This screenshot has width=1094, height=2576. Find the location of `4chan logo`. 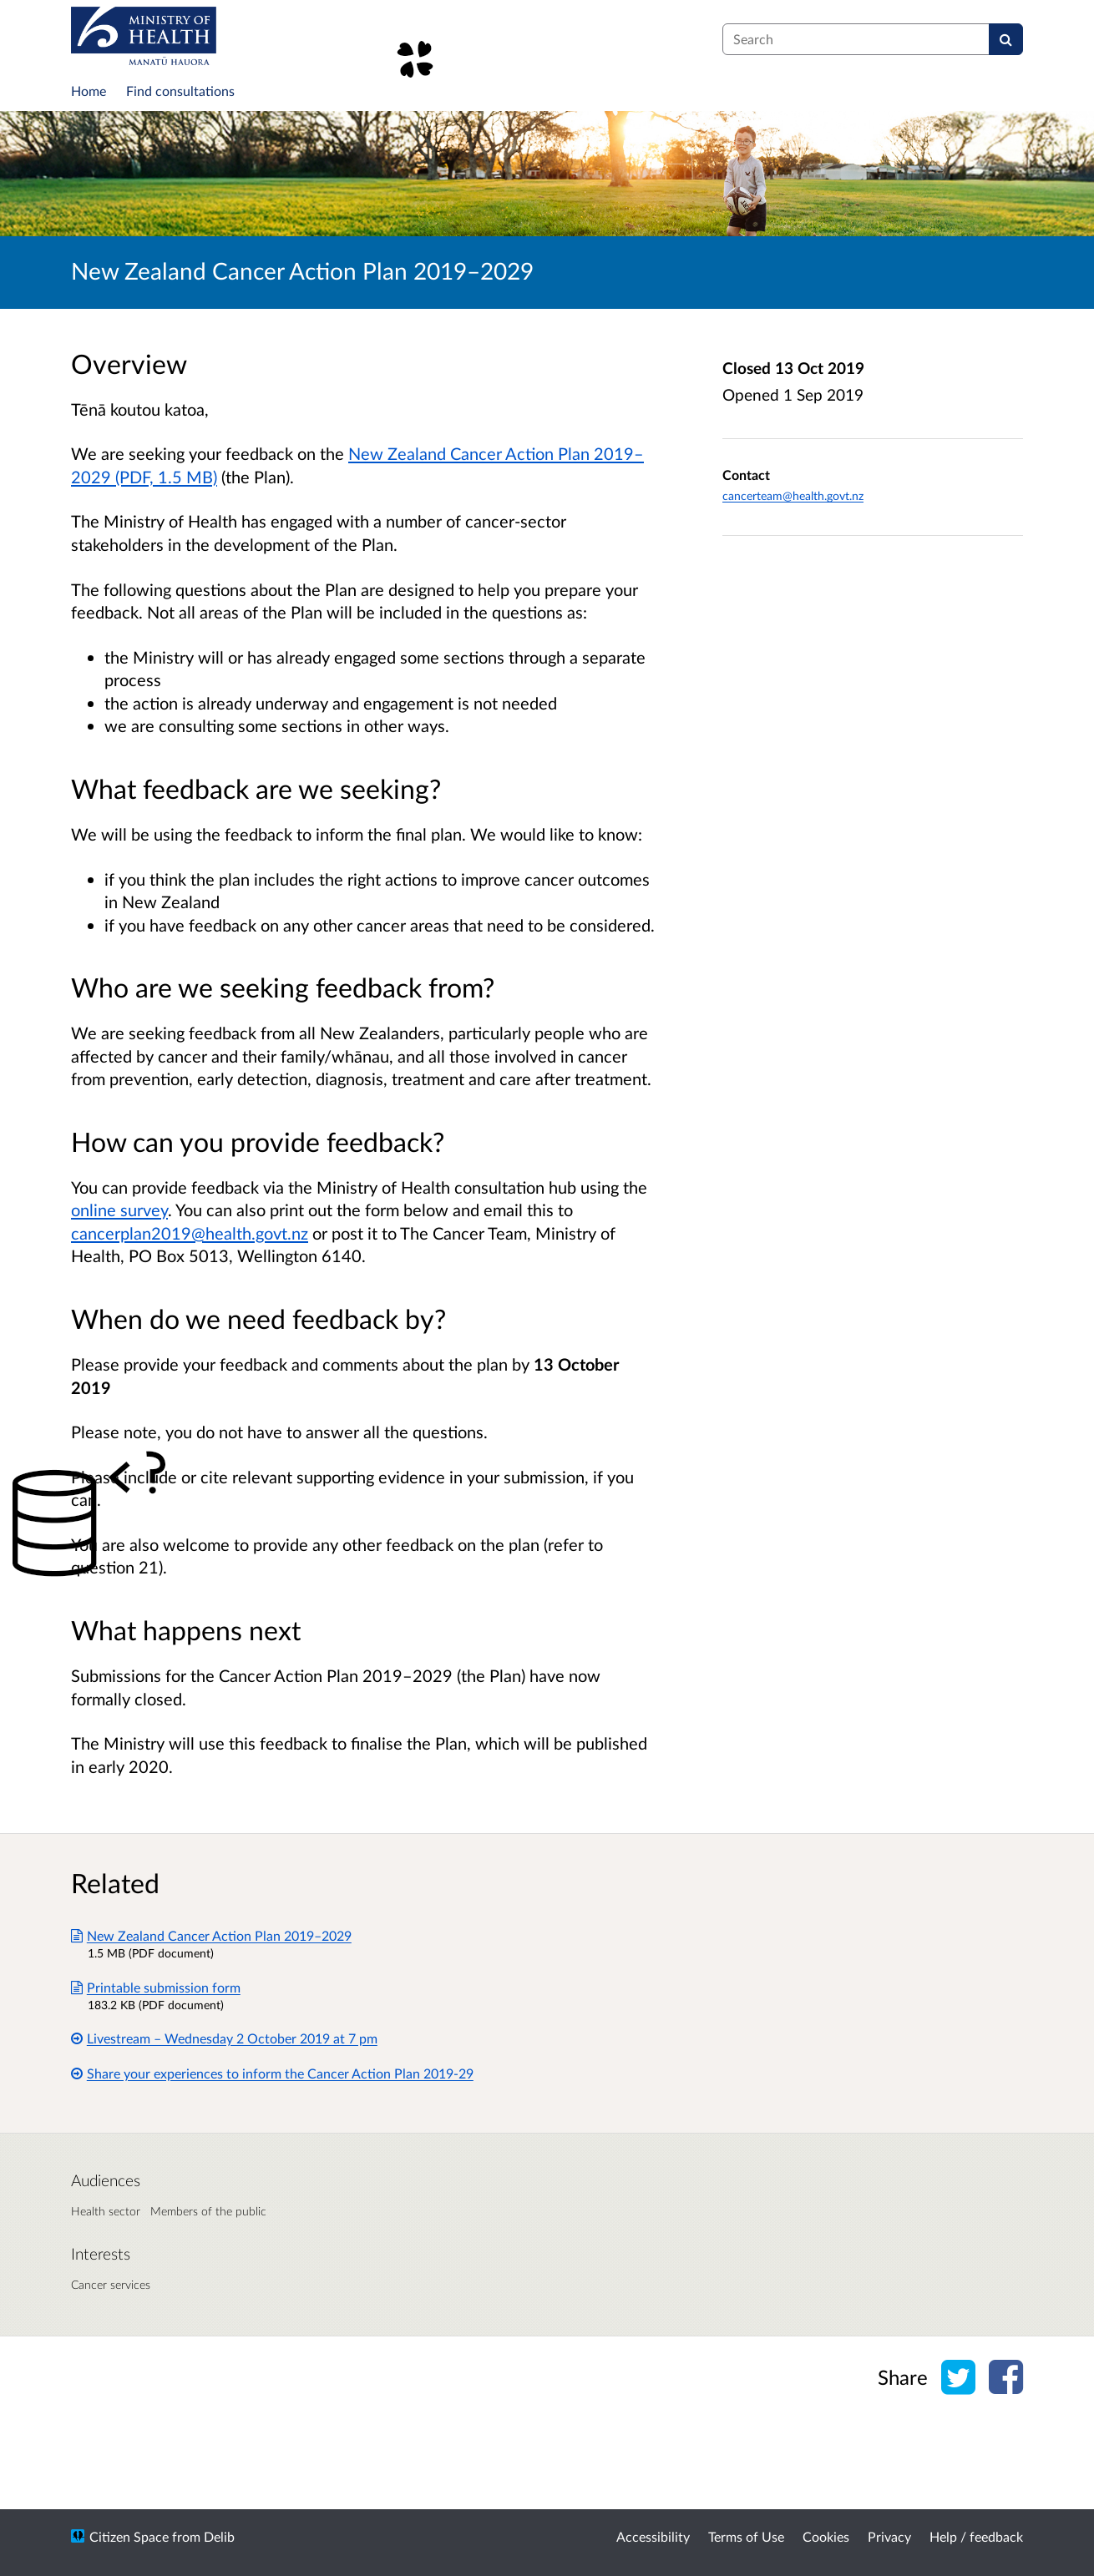

4chan logo is located at coordinates (415, 59).